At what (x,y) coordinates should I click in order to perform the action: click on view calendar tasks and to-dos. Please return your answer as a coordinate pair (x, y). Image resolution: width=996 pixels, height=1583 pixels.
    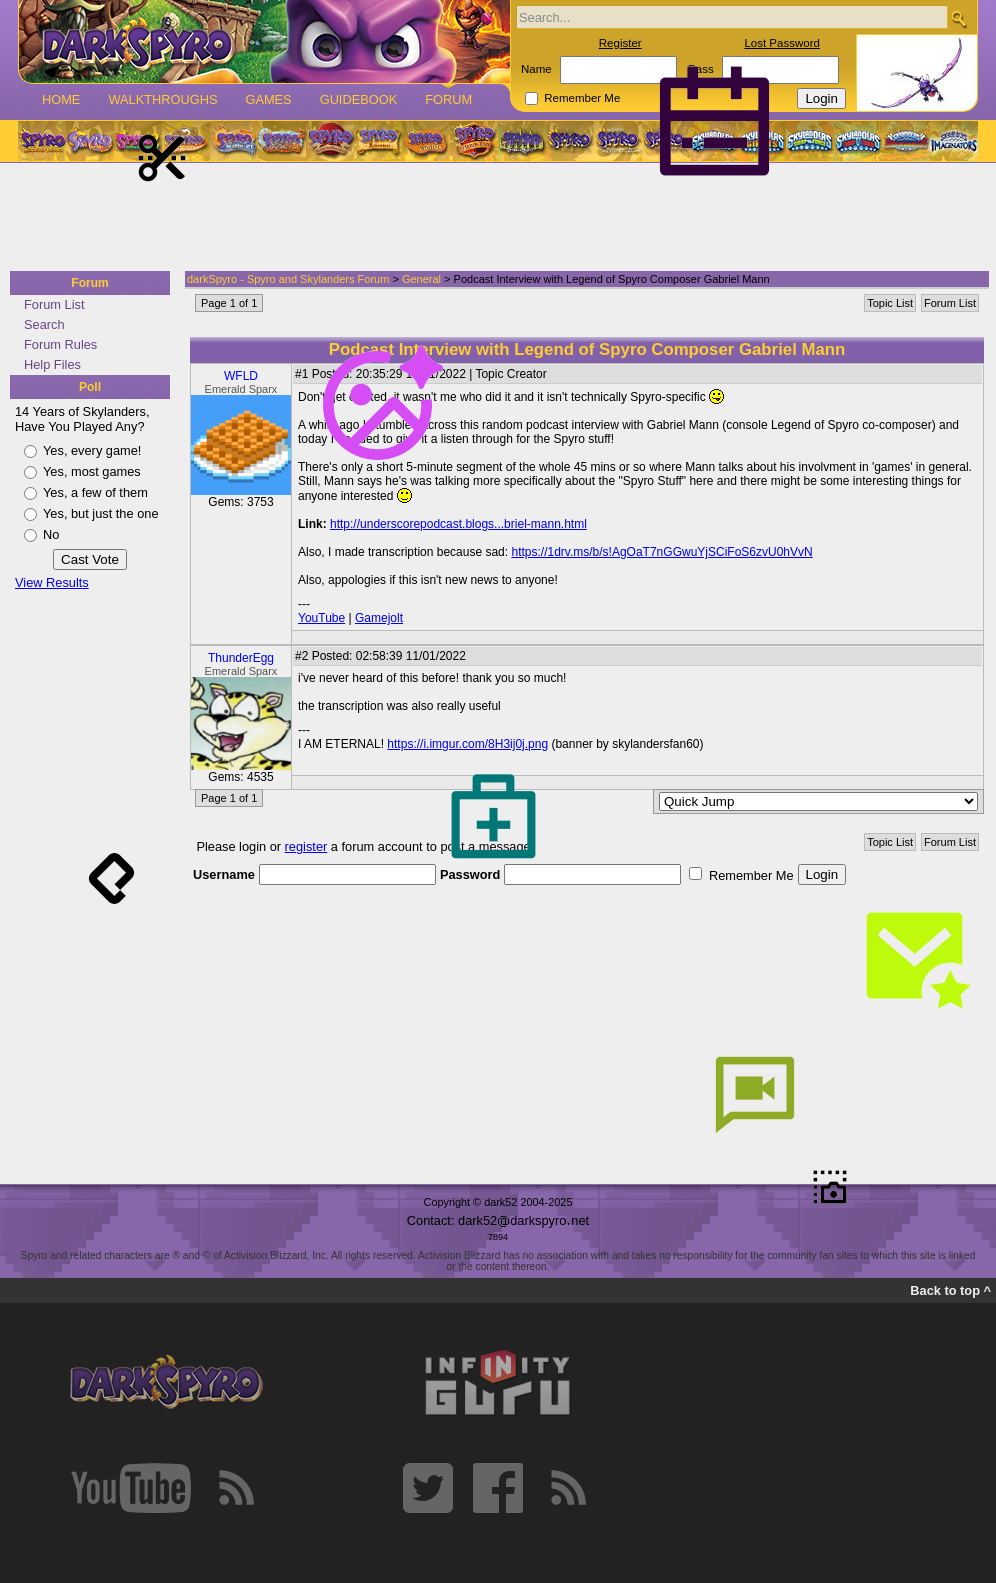
    Looking at the image, I should click on (714, 126).